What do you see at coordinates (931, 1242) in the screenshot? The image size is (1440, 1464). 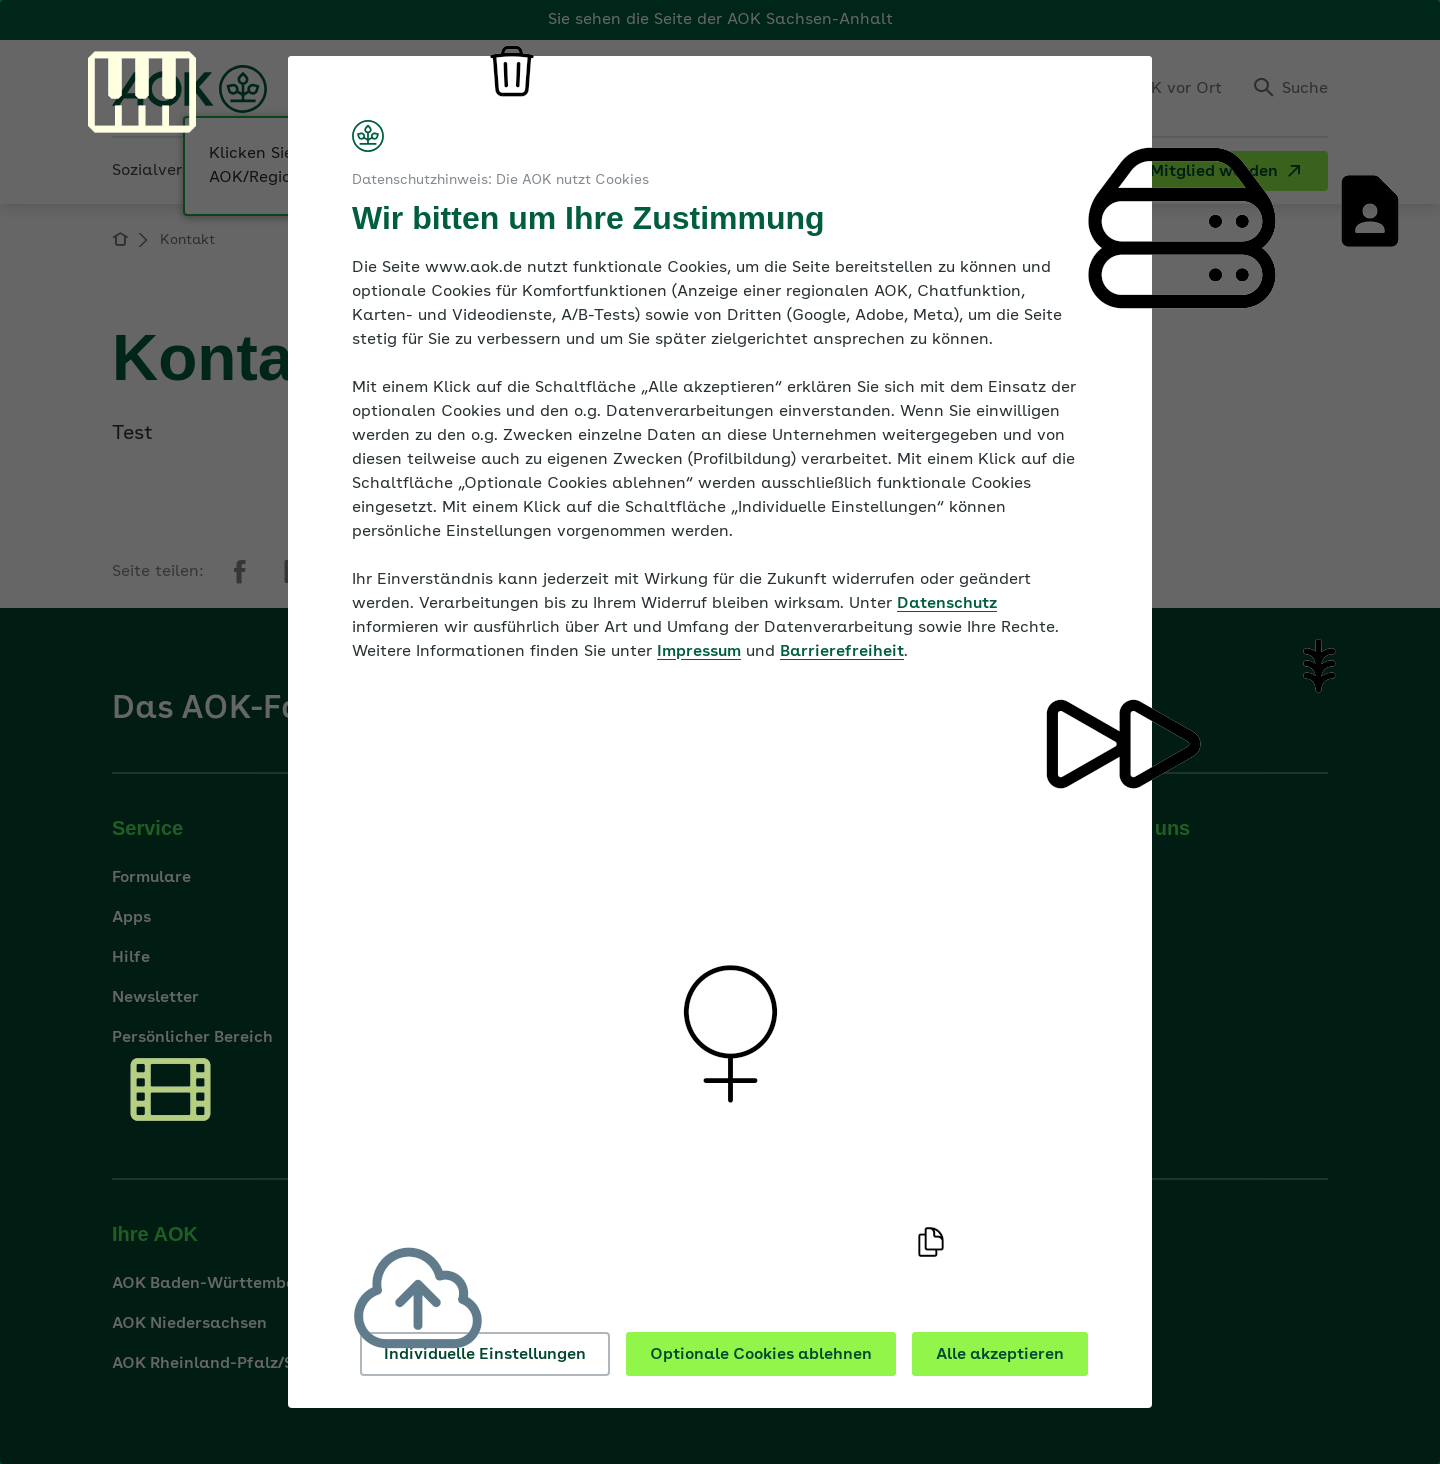 I see `copy to clipboard` at bounding box center [931, 1242].